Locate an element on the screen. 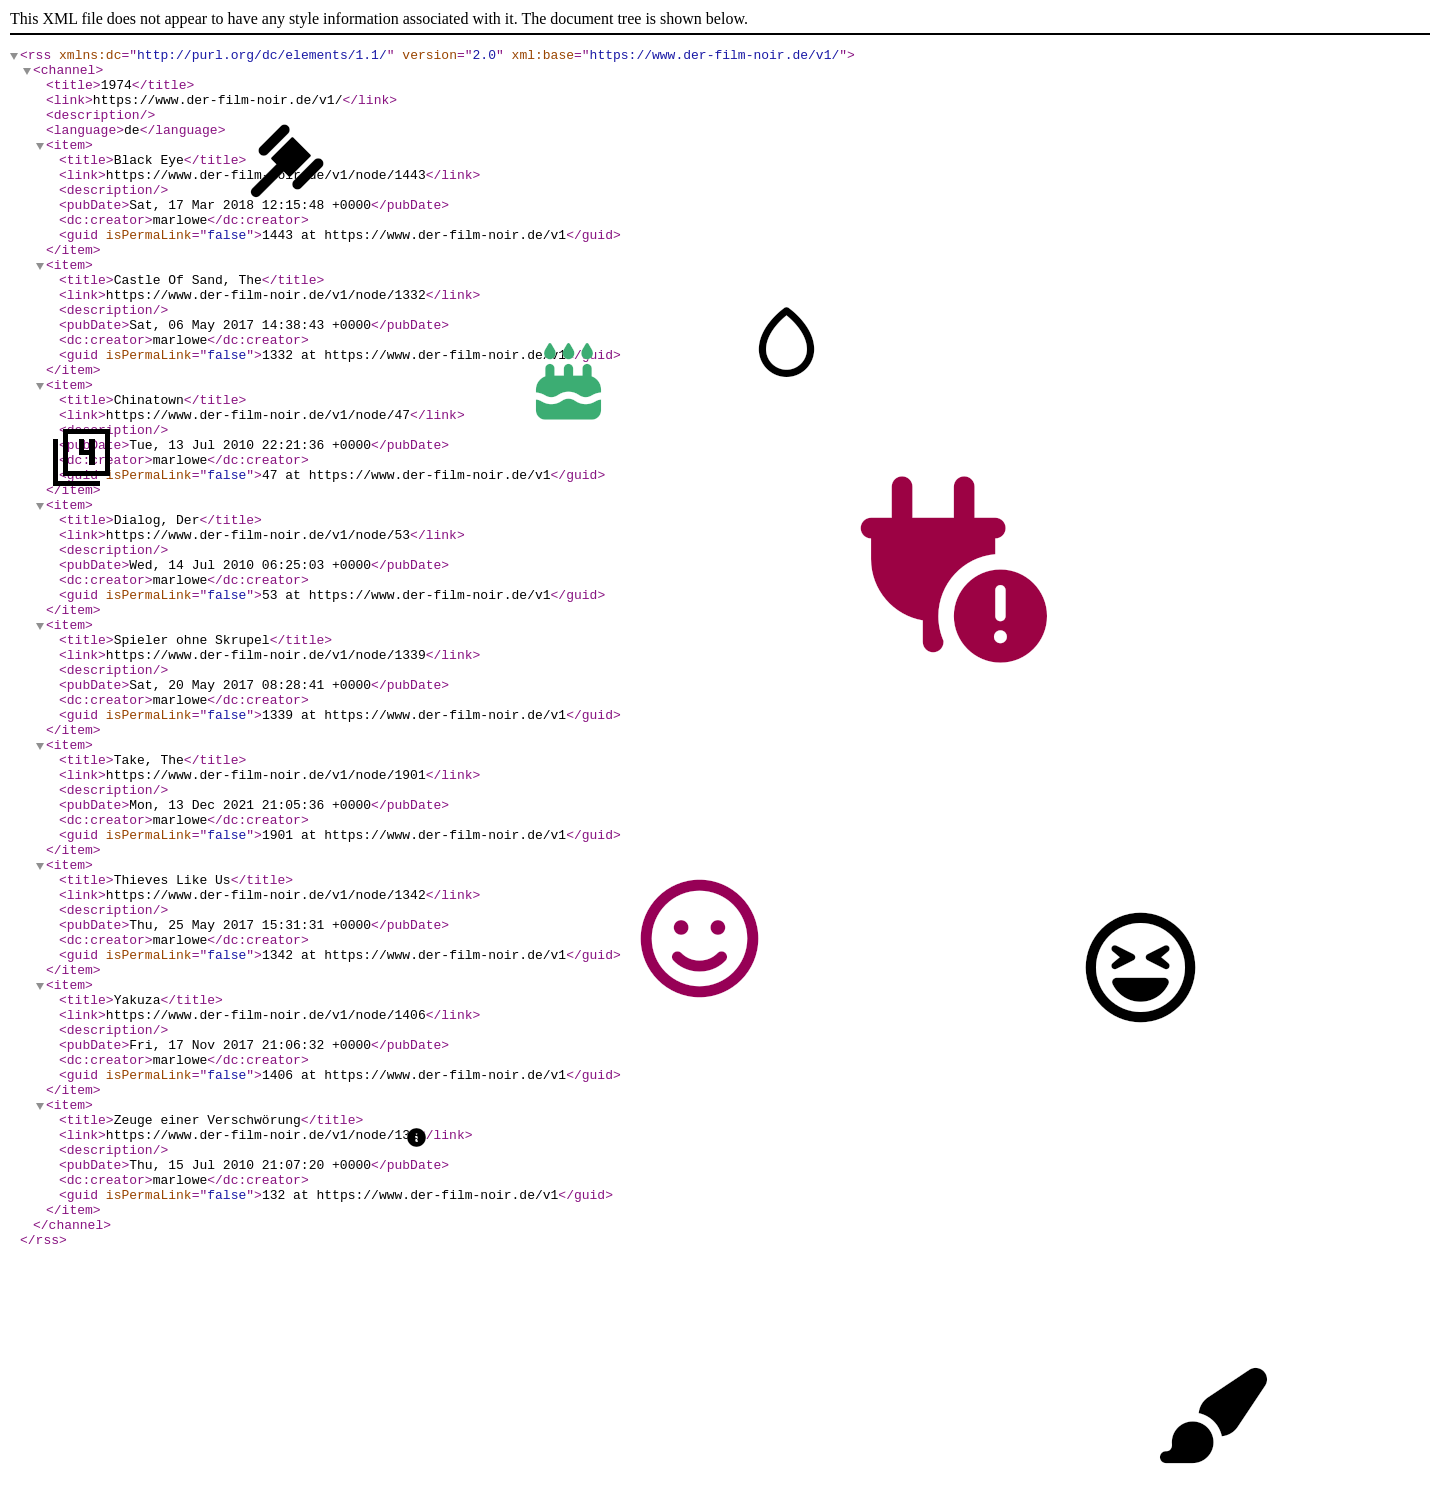 The image size is (1440, 1488). view more information or details is located at coordinates (416, 1137).